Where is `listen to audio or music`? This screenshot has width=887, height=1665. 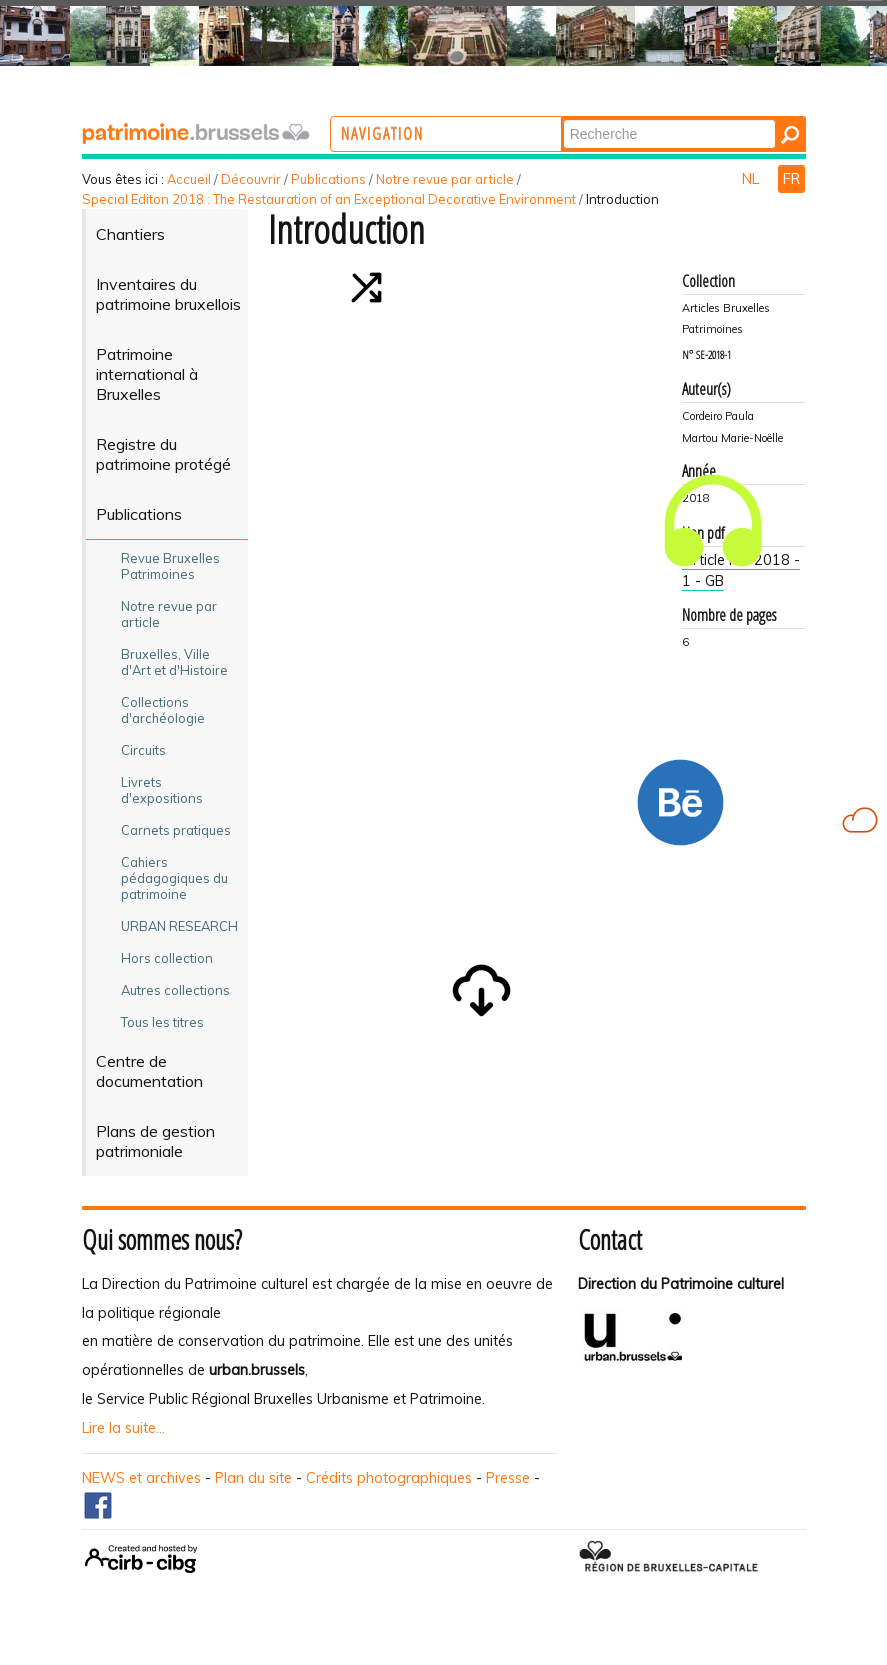
listen to audio or music is located at coordinates (713, 523).